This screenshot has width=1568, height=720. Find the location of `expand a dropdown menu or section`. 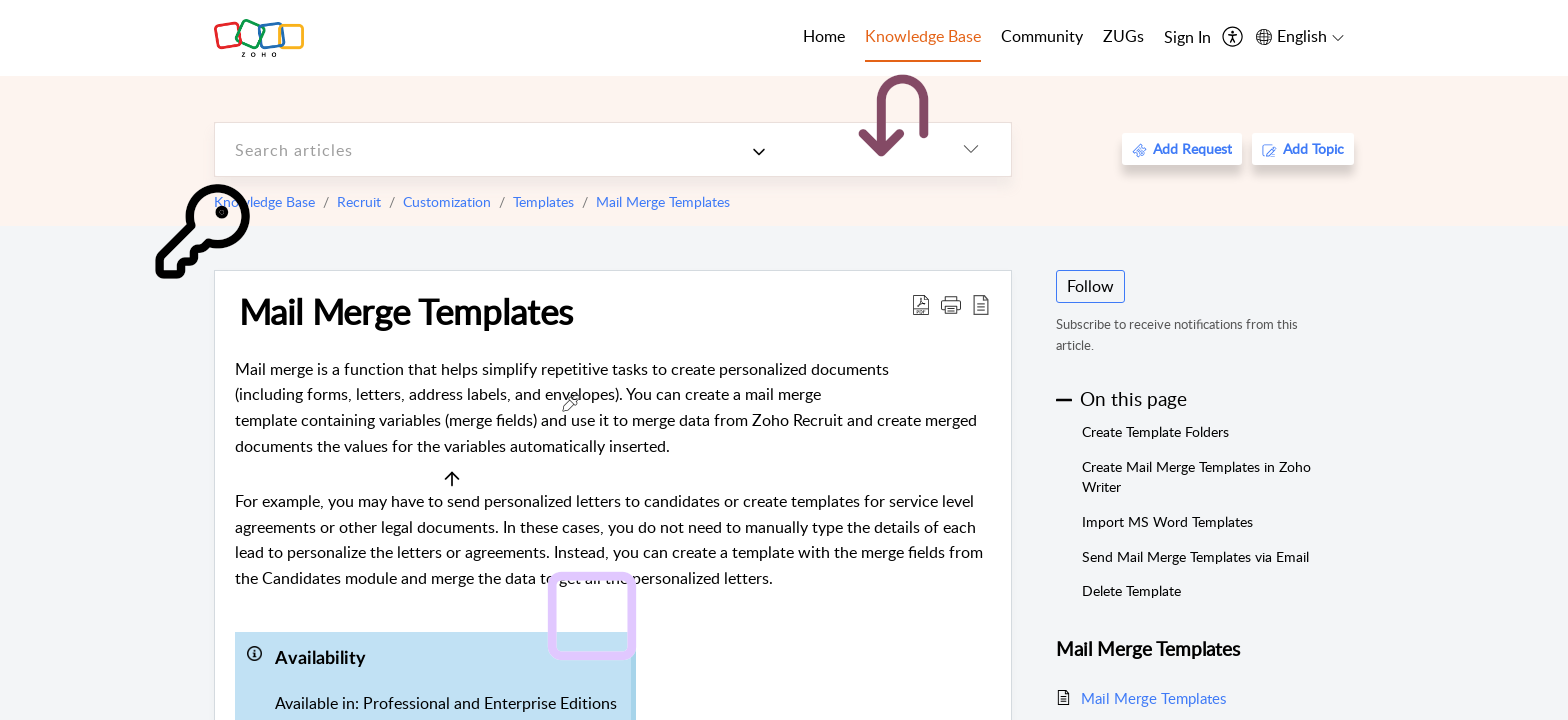

expand a dropdown menu or section is located at coordinates (759, 152).